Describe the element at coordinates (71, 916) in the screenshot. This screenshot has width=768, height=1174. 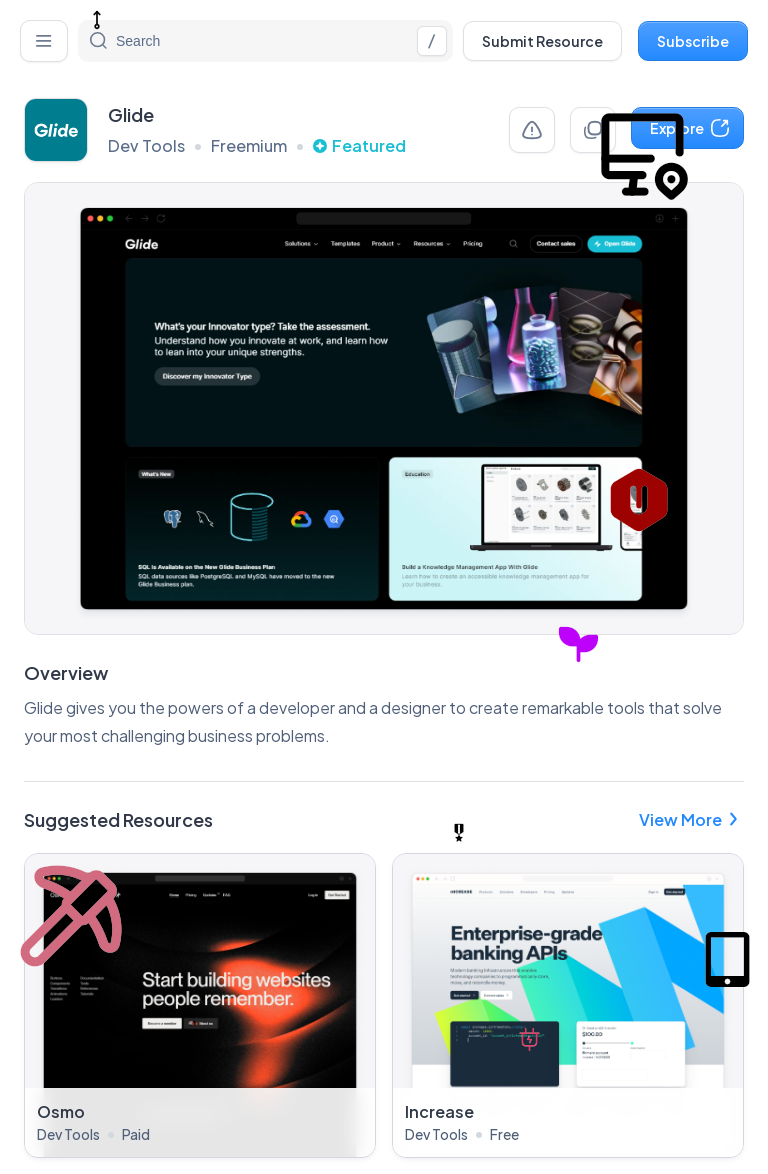
I see `mining or resource gathering tool` at that location.